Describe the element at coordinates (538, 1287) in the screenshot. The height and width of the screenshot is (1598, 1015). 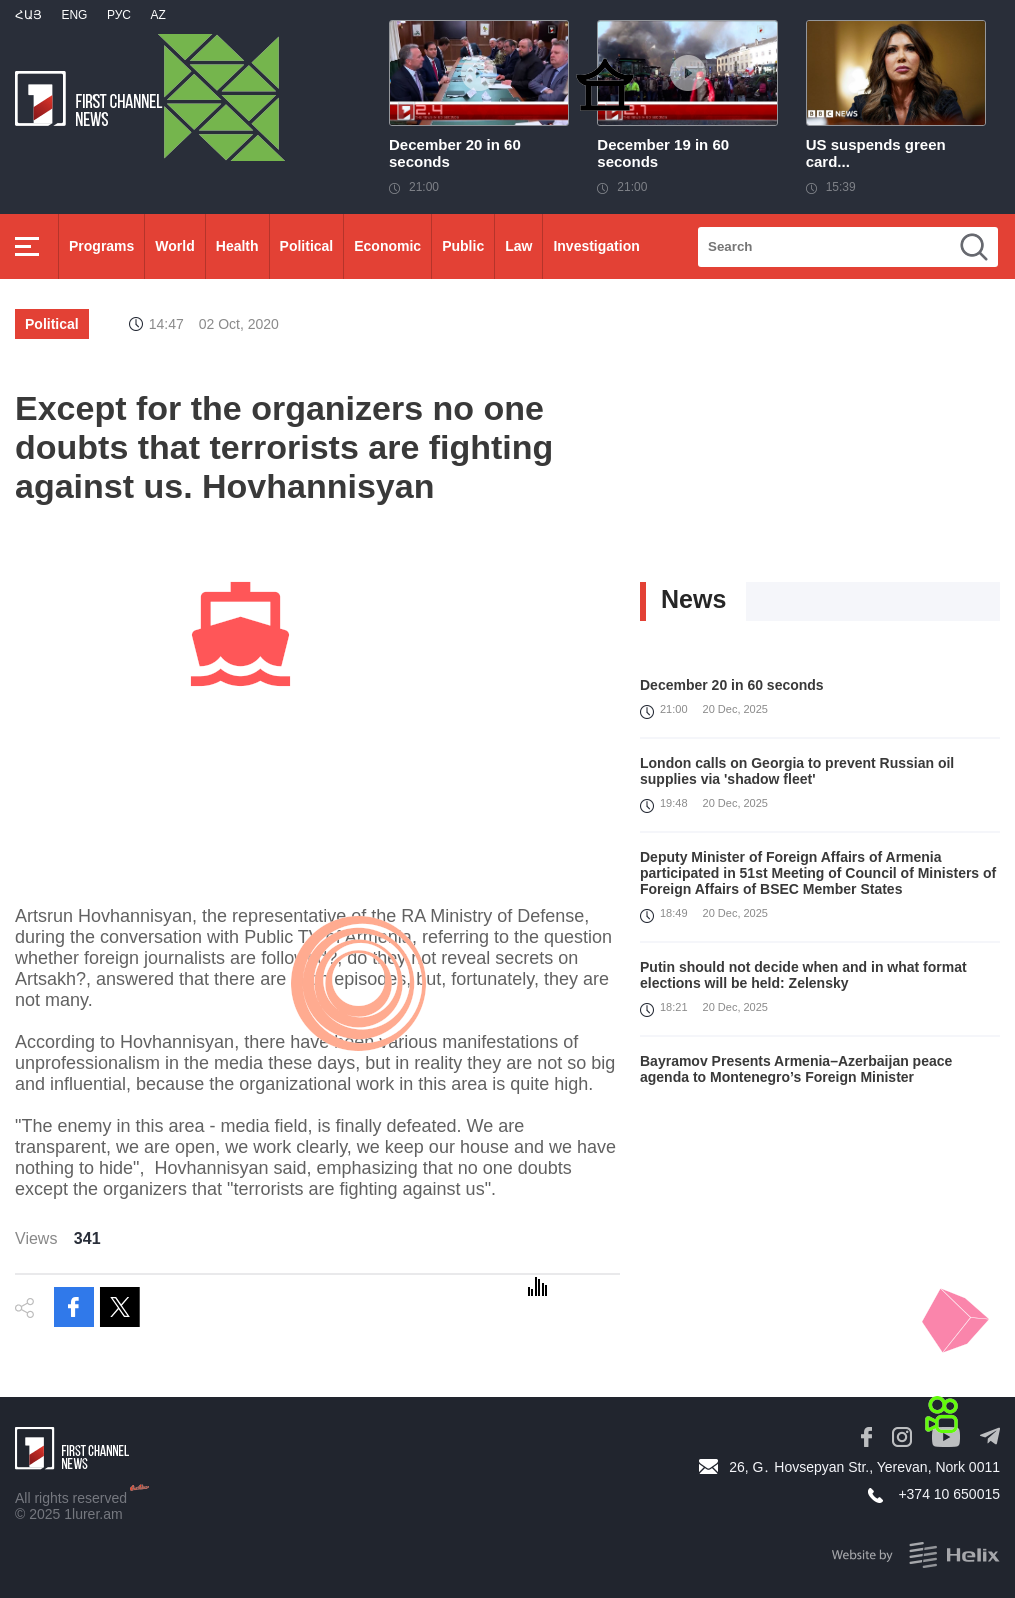
I see `view grouped bar chart data` at that location.